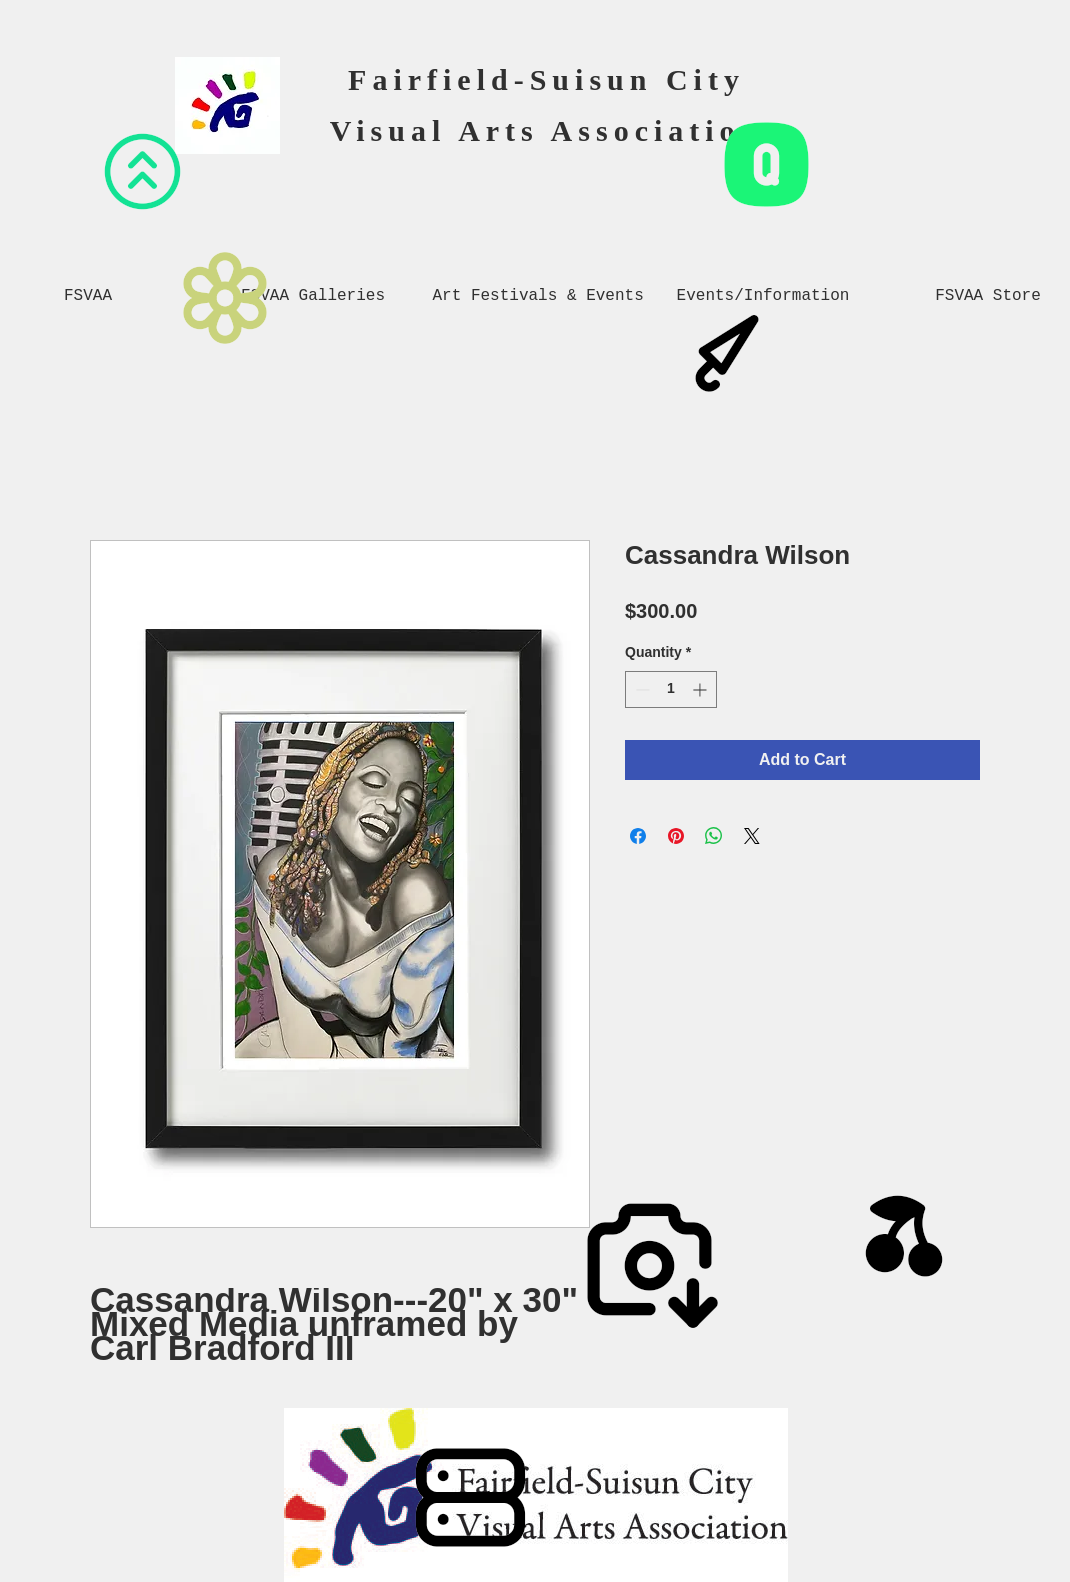 Image resolution: width=1070 pixels, height=1582 pixels. Describe the element at coordinates (904, 1234) in the screenshot. I see `indicates fruit or food category` at that location.